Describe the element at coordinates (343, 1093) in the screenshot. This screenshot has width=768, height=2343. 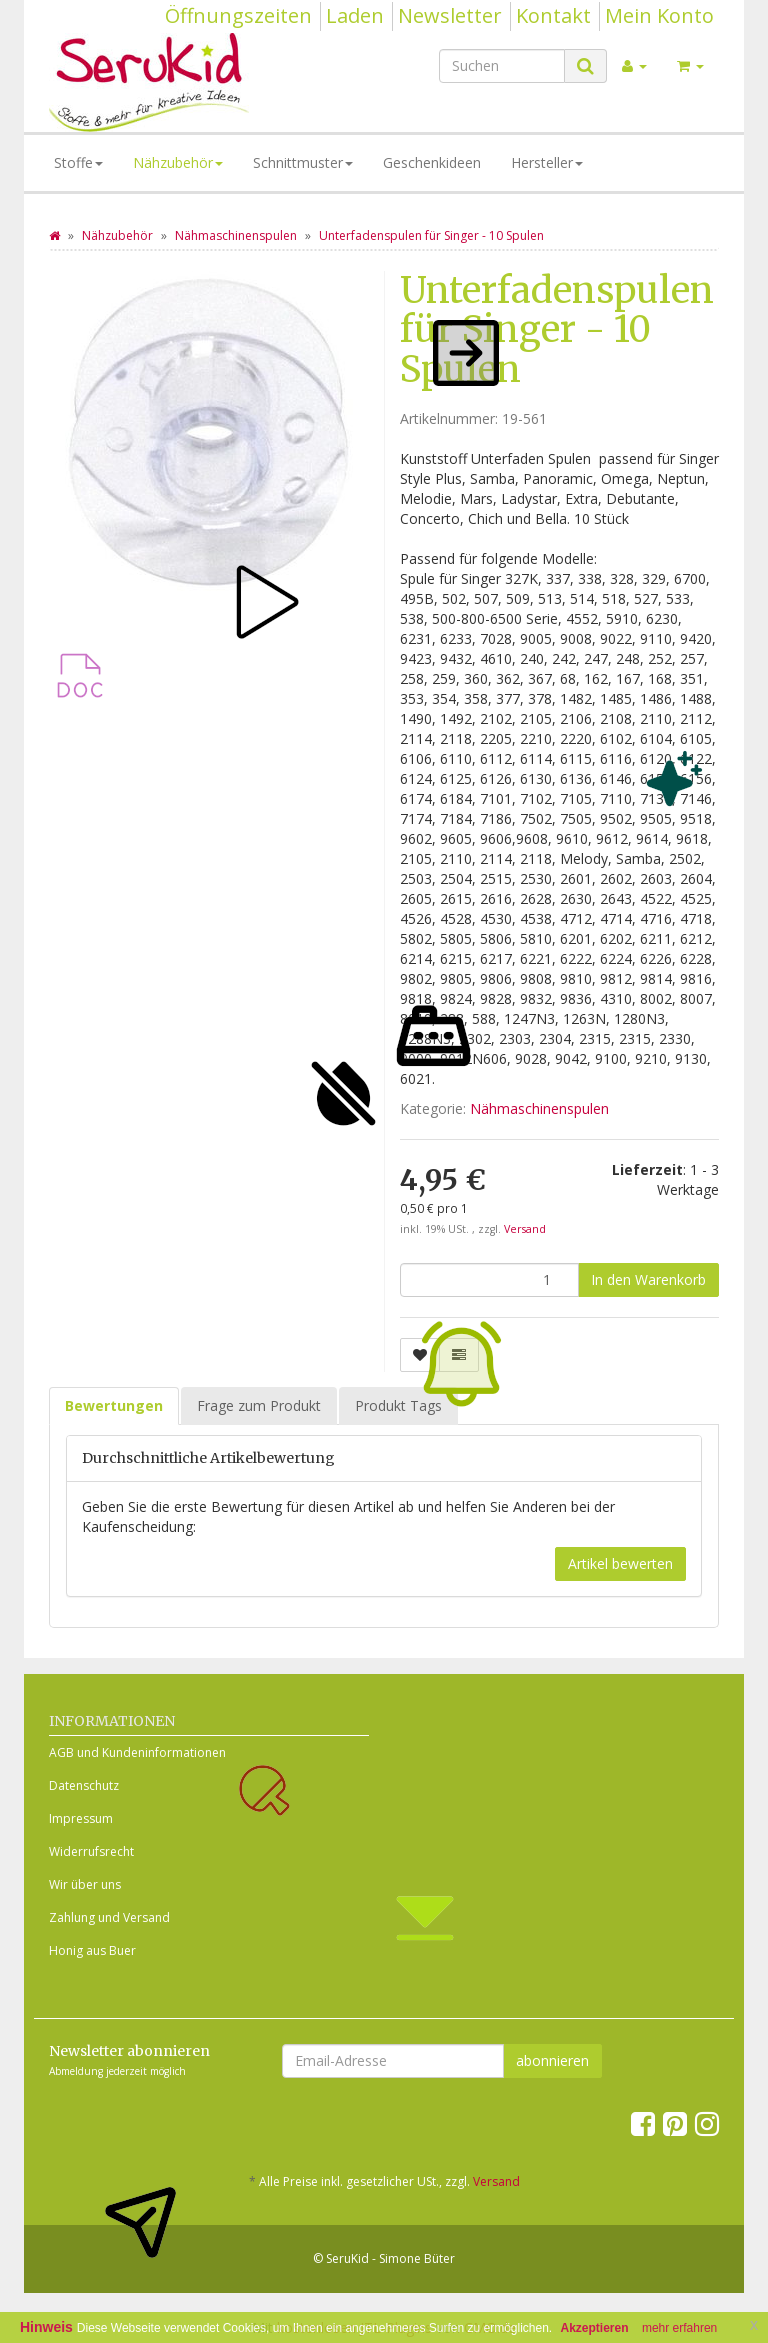
I see `disable water or liquid-related features` at that location.